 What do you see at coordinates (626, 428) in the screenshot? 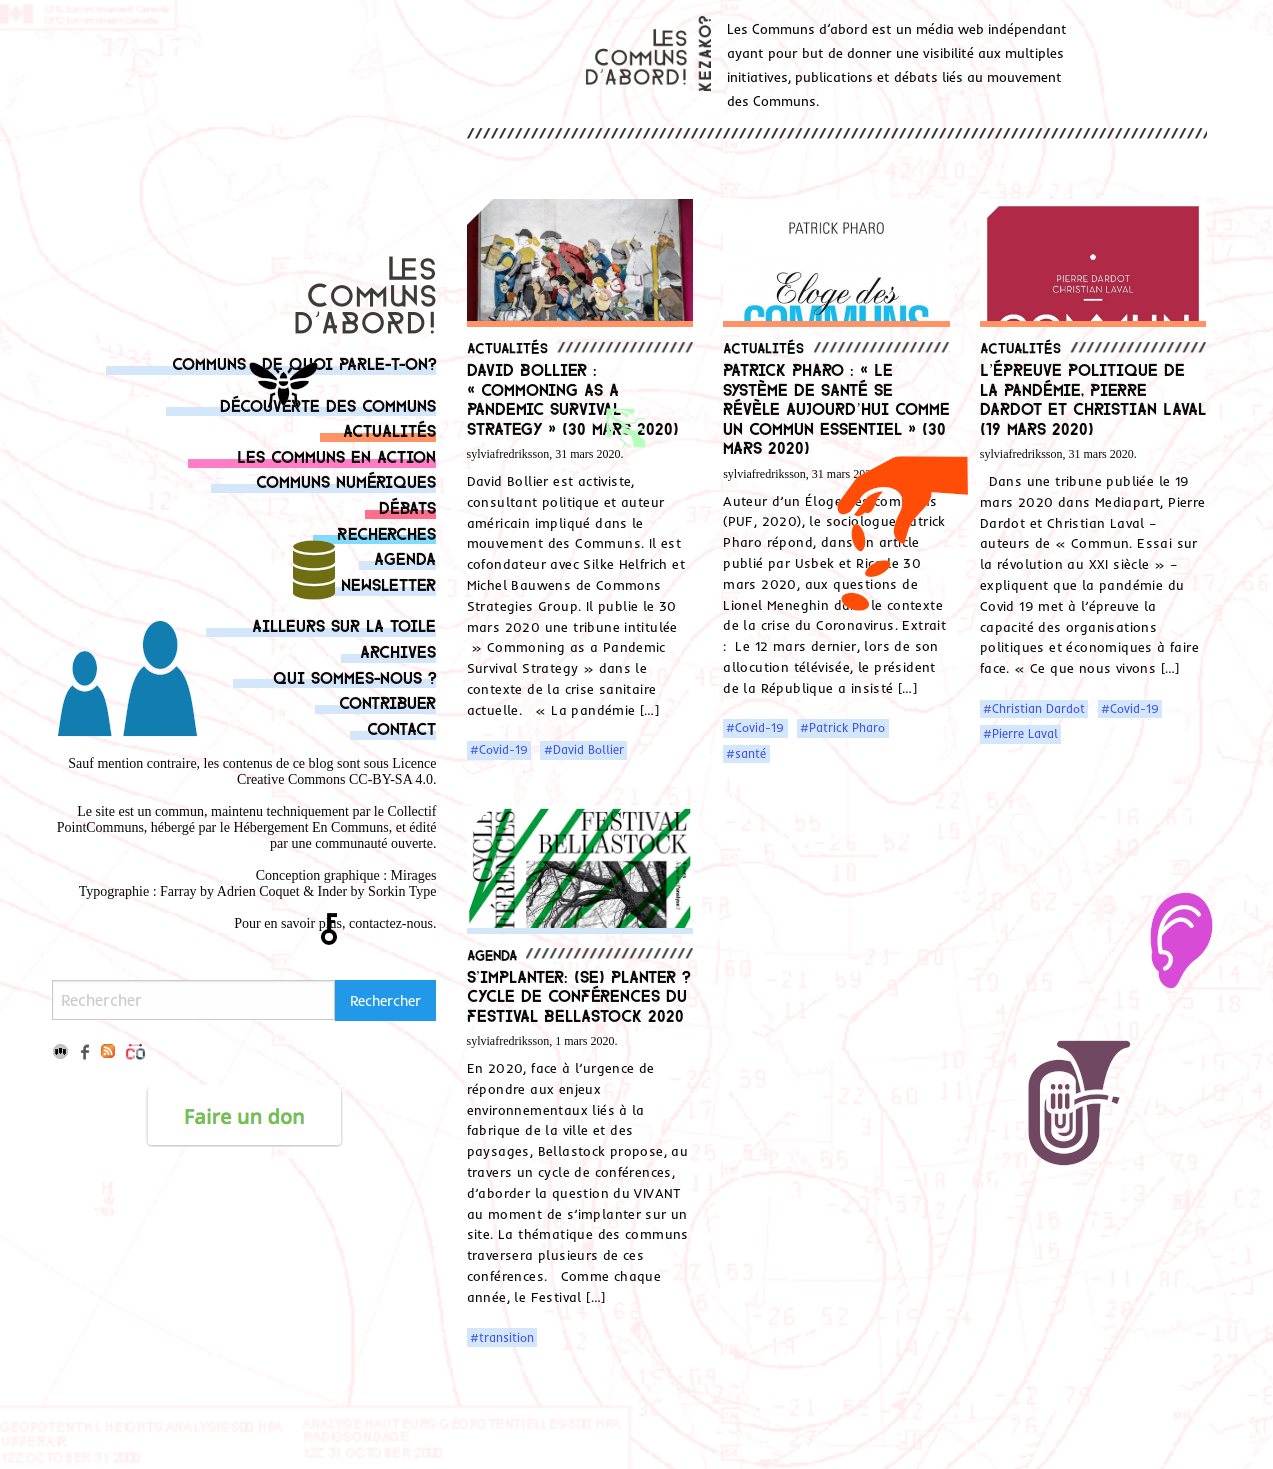
I see `activate a power-up or special ability` at bounding box center [626, 428].